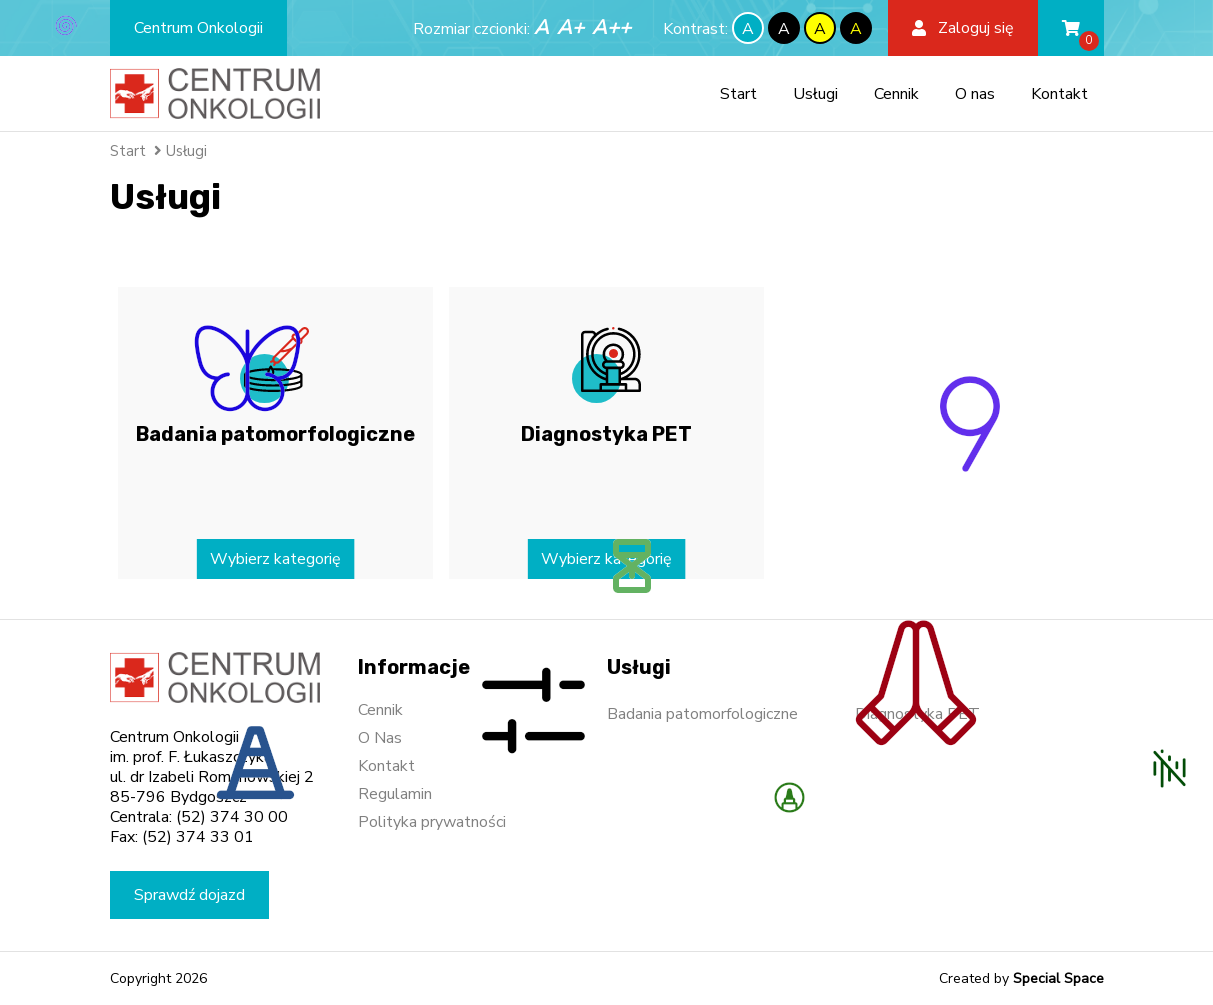  I want to click on indicates an area under construction or maintenance, so click(255, 760).